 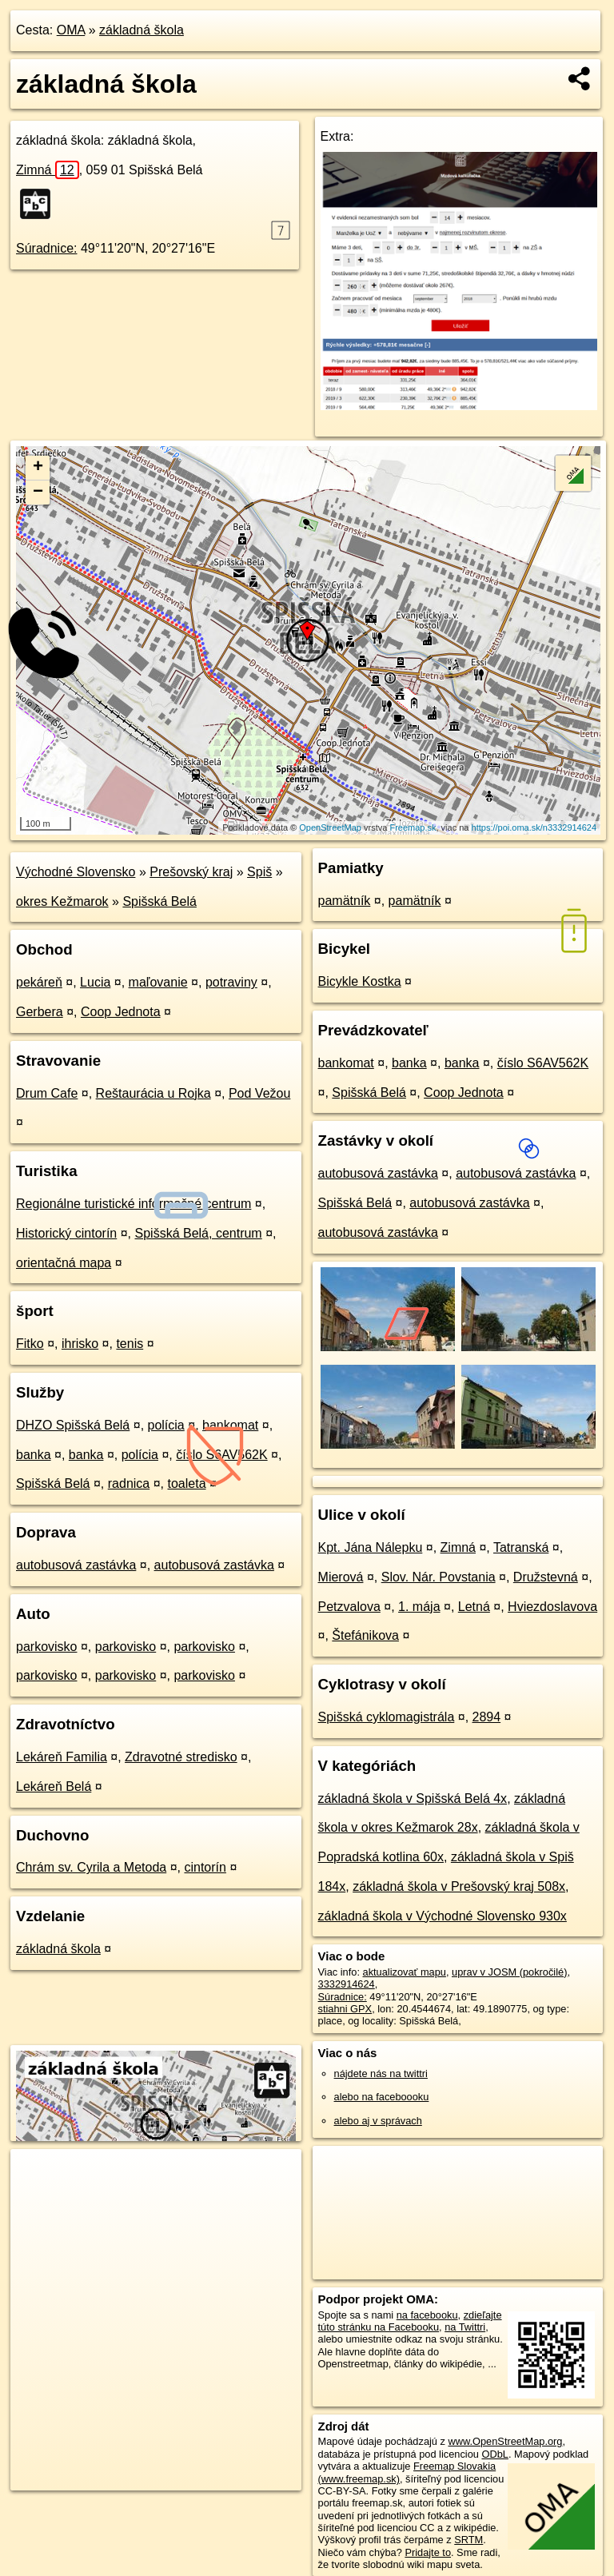 I want to click on select or input the number seven, so click(x=281, y=230).